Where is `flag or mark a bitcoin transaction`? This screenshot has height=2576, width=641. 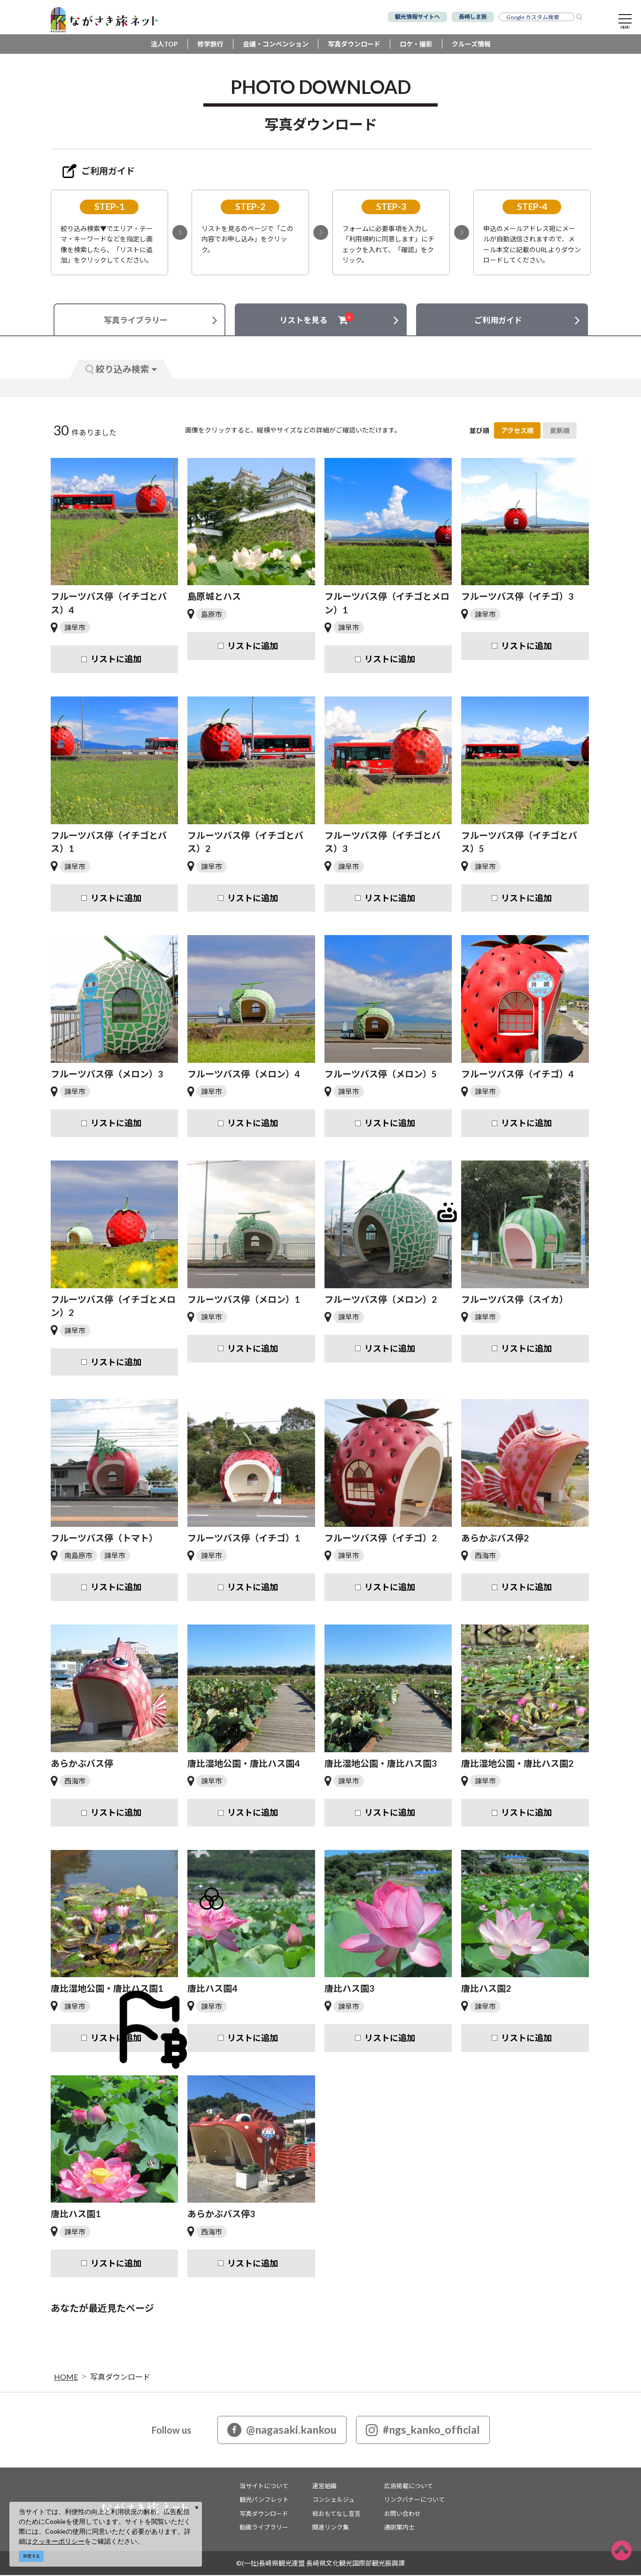 flag or mark a bitcoin transaction is located at coordinates (149, 2026).